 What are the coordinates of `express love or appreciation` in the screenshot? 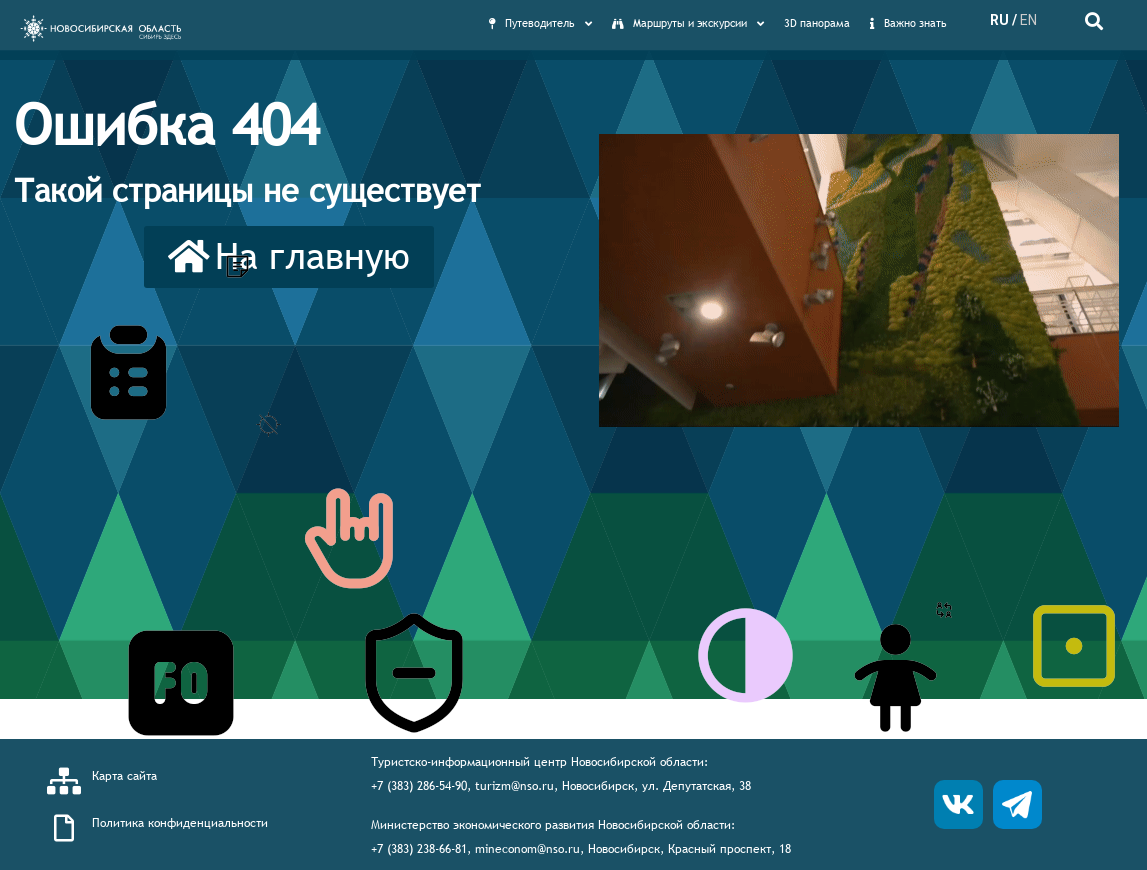 It's located at (350, 536).